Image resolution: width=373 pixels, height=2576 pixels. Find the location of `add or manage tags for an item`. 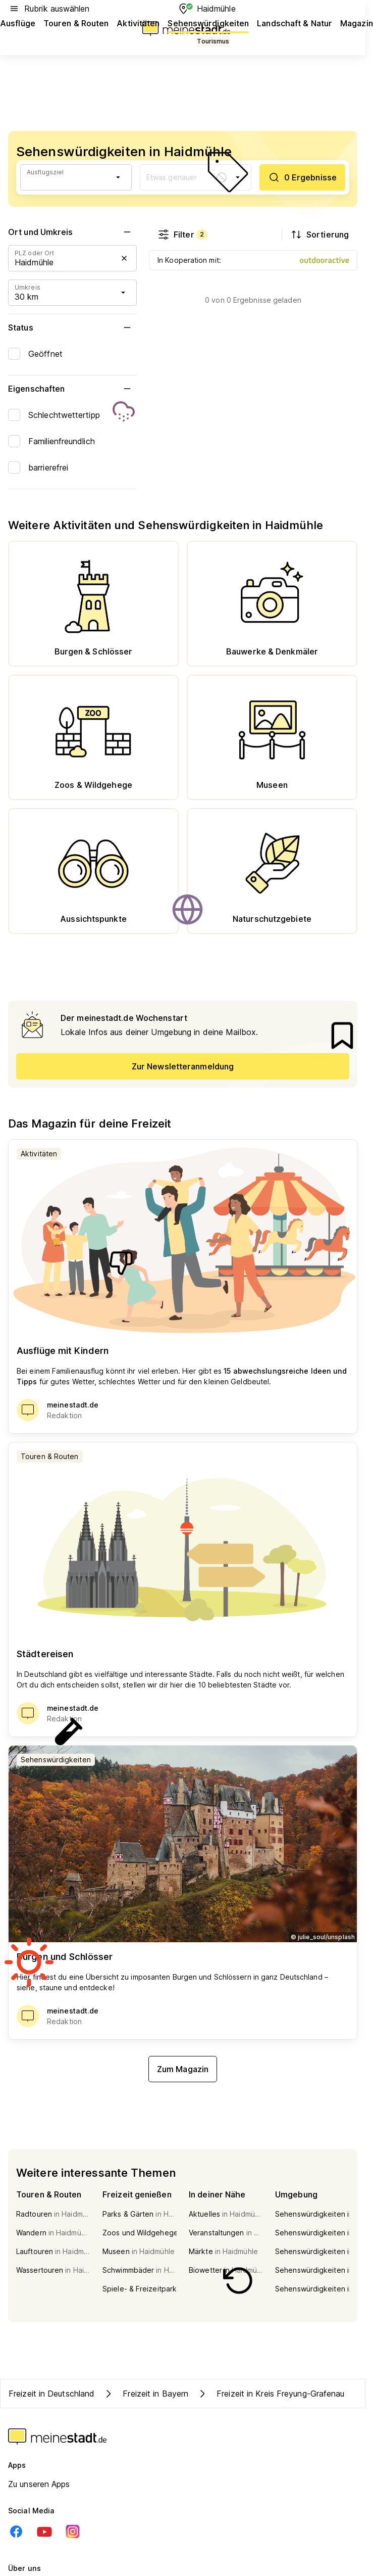

add or manage tags for an item is located at coordinates (226, 170).